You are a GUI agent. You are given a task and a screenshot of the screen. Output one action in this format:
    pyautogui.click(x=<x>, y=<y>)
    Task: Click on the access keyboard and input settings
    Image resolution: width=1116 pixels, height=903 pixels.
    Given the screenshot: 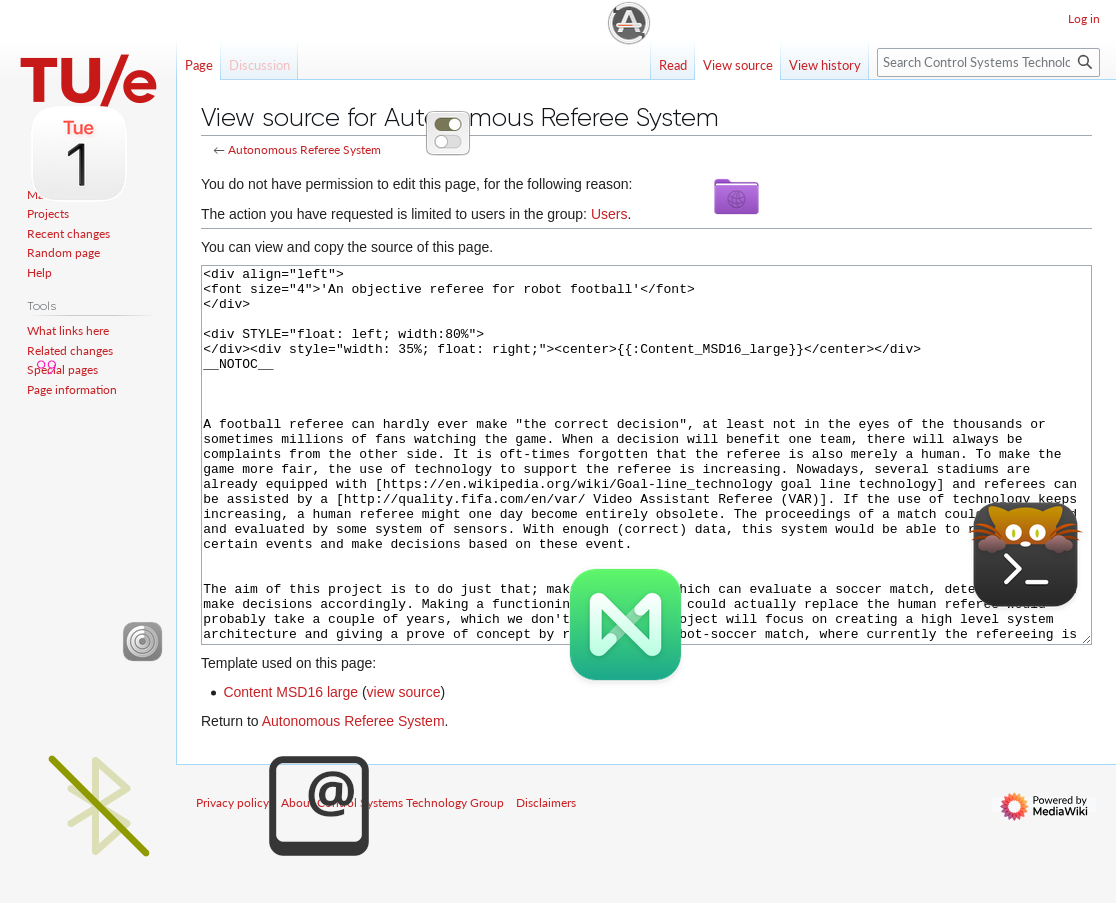 What is the action you would take?
    pyautogui.click(x=319, y=806)
    